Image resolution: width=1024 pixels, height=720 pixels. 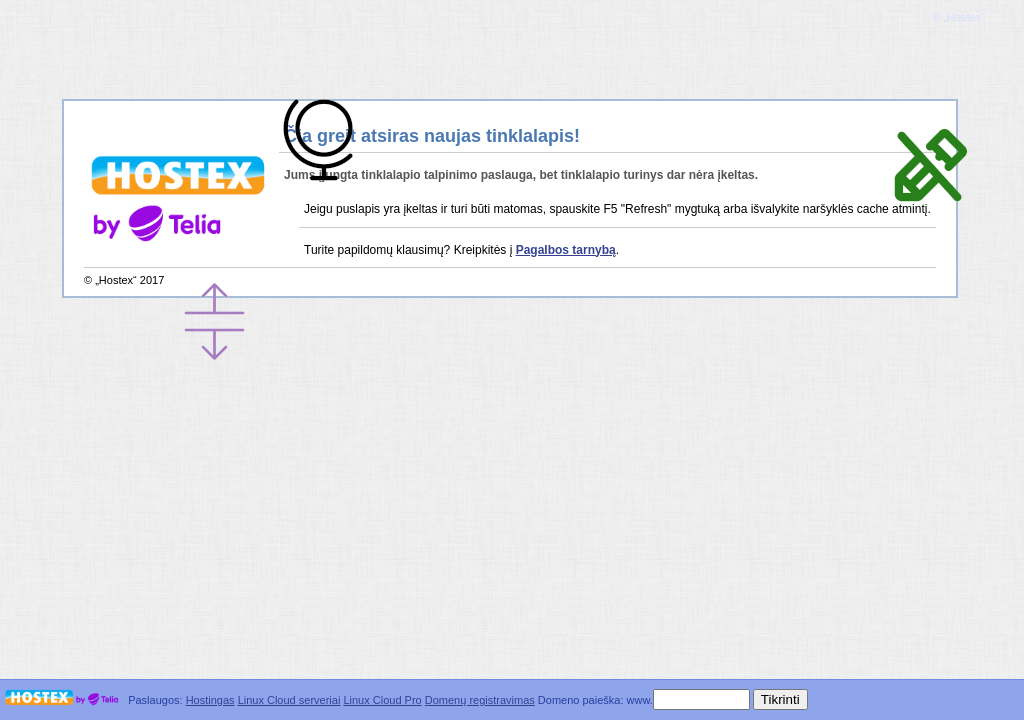 I want to click on editing is disabled or unavailable, so click(x=929, y=166).